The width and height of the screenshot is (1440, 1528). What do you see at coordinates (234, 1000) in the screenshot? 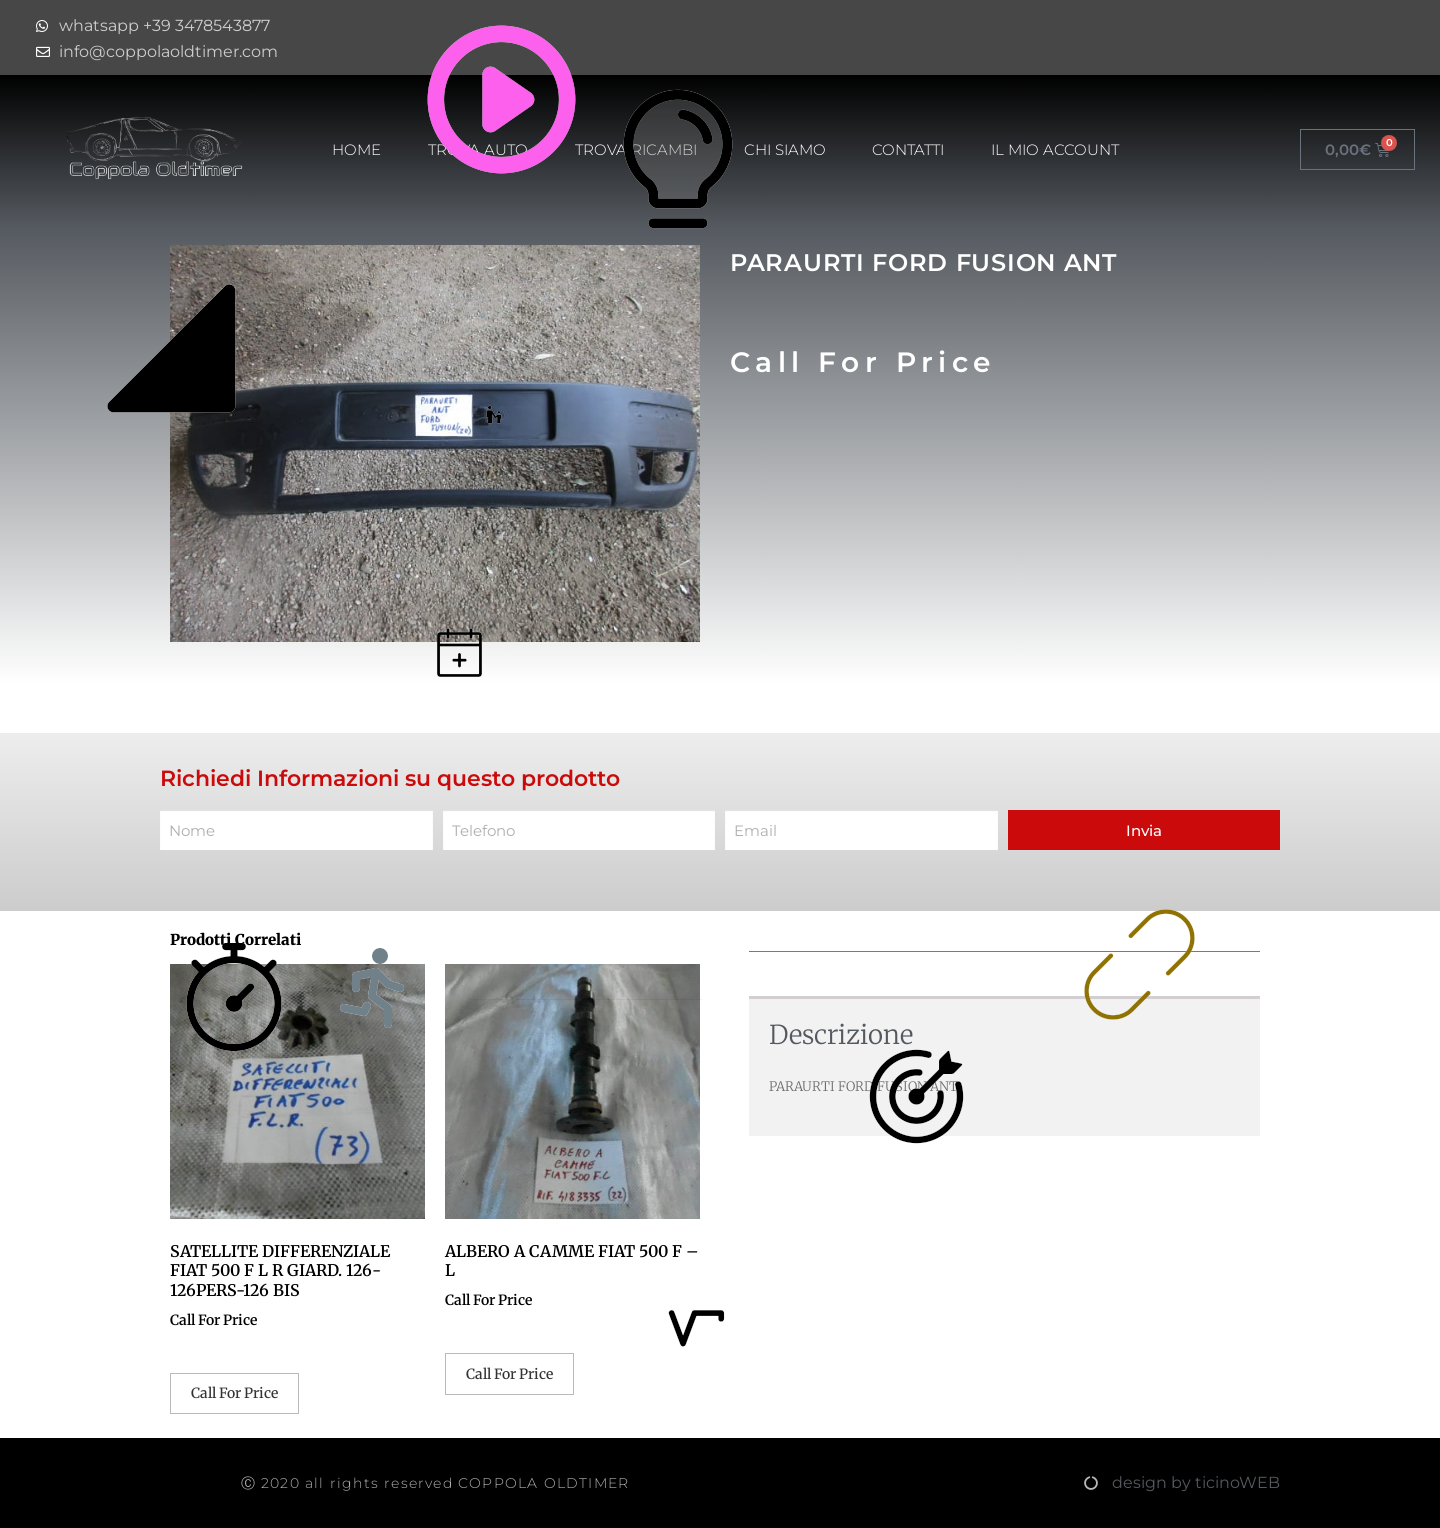
I see `start or stop a timer` at bounding box center [234, 1000].